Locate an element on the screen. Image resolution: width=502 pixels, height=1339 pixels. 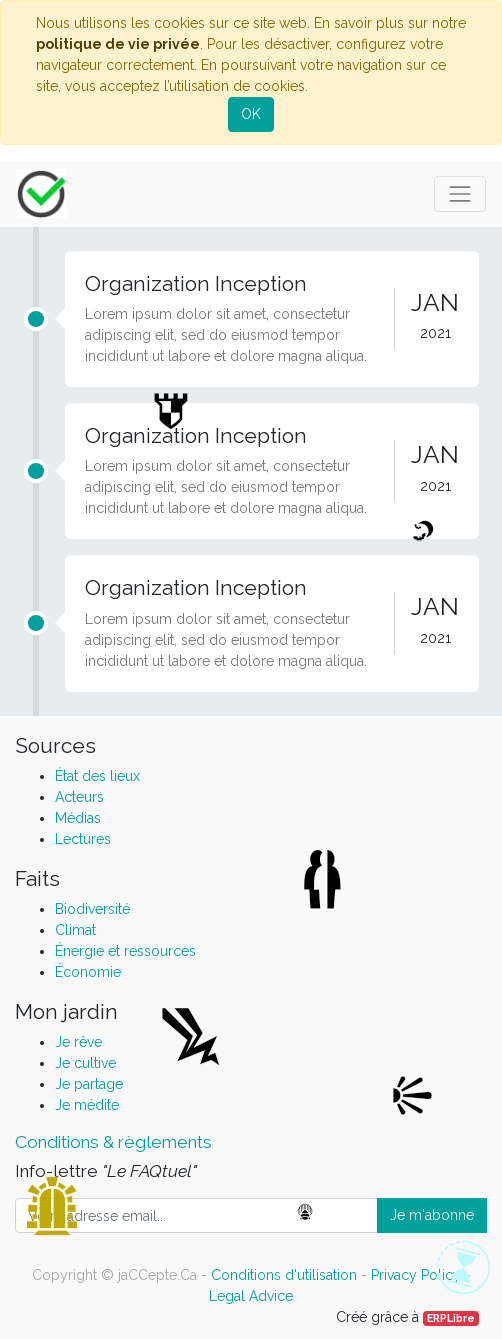
activate shield or defense mode is located at coordinates (170, 411).